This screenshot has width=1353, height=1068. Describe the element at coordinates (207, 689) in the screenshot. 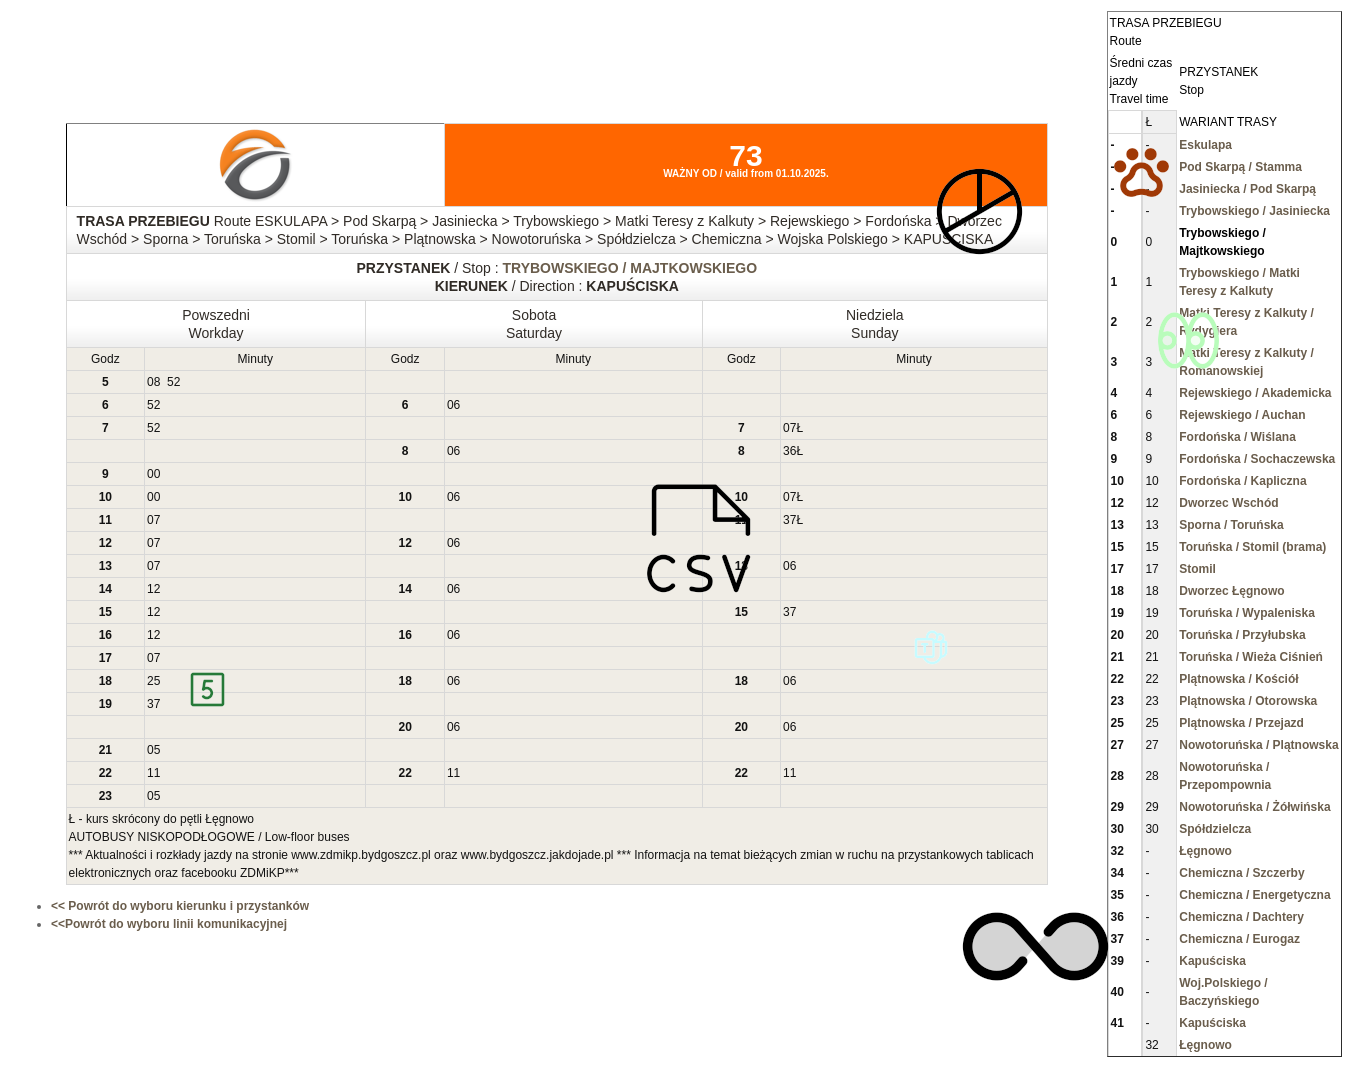

I see `indicates step 5 in a numbered sequence` at that location.